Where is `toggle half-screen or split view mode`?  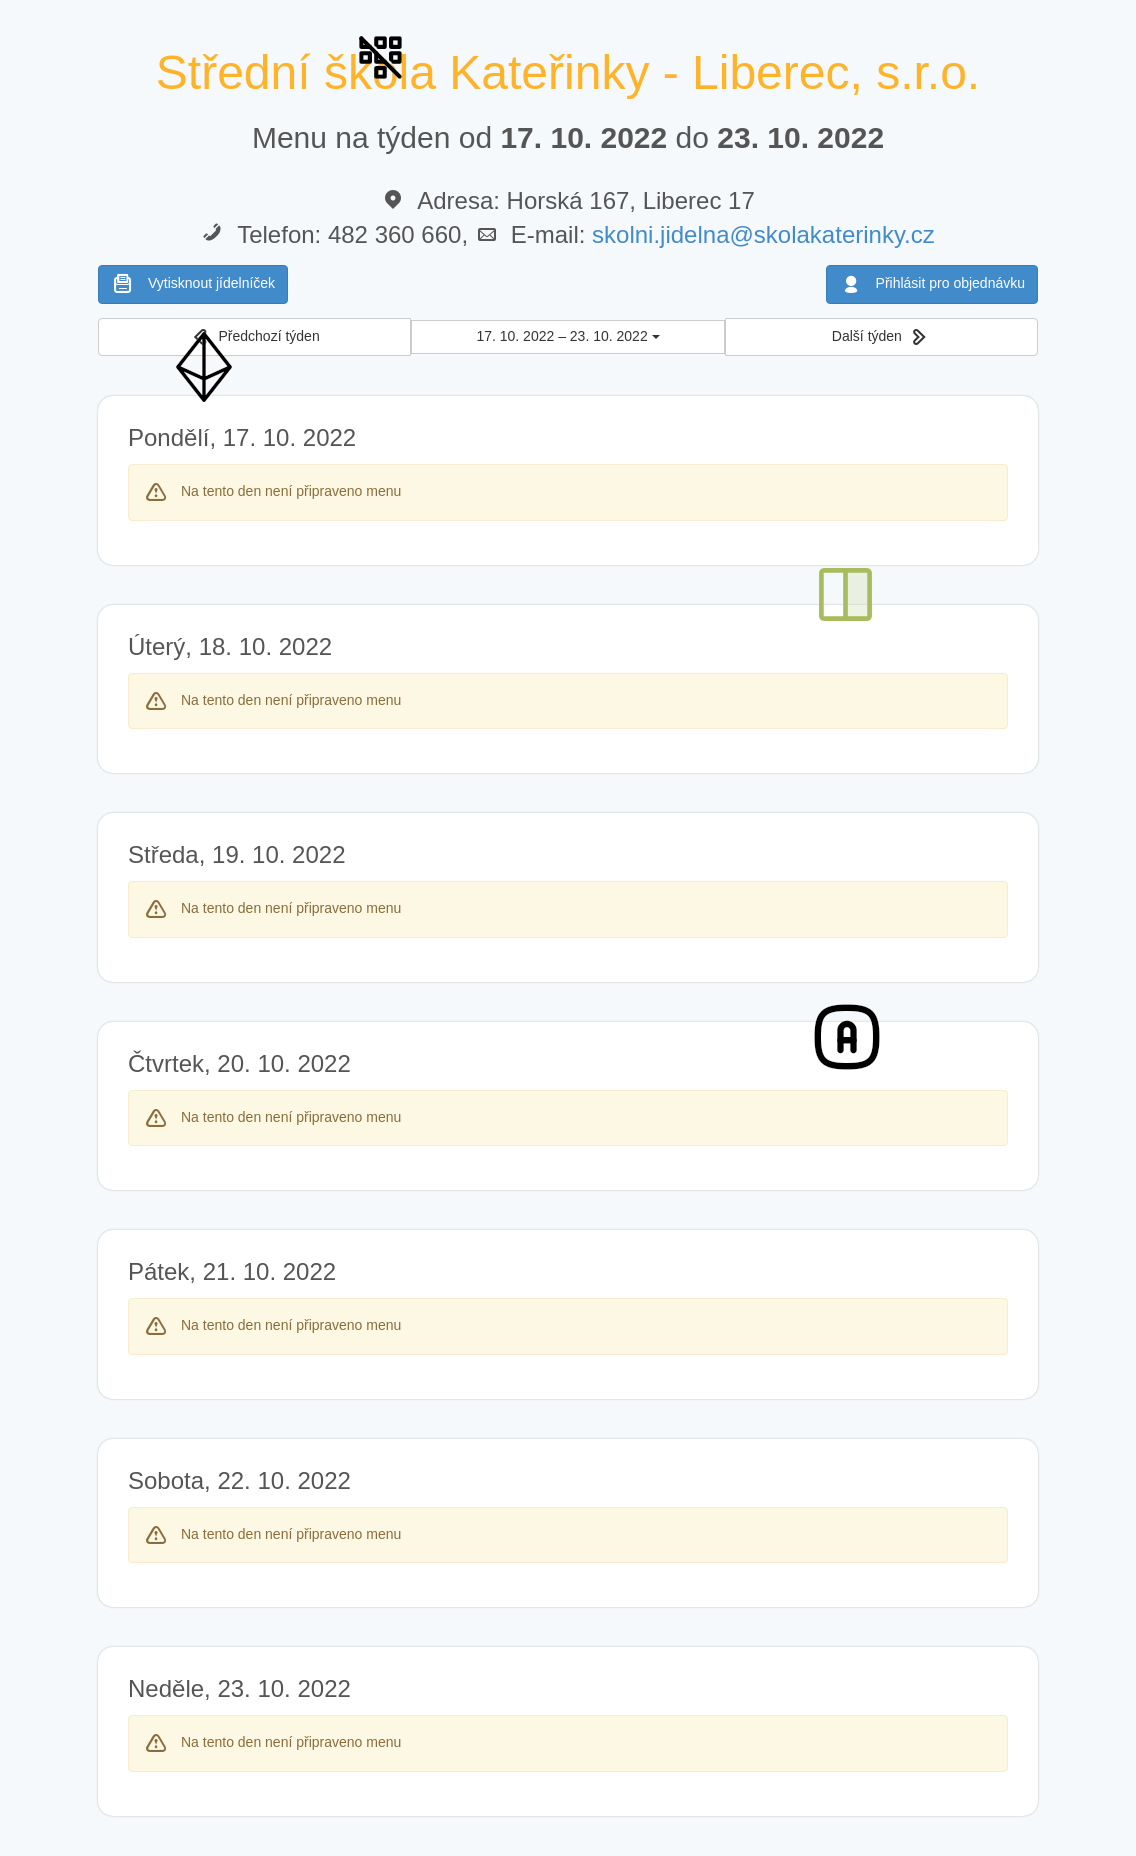
toggle half-screen or split view mode is located at coordinates (845, 594).